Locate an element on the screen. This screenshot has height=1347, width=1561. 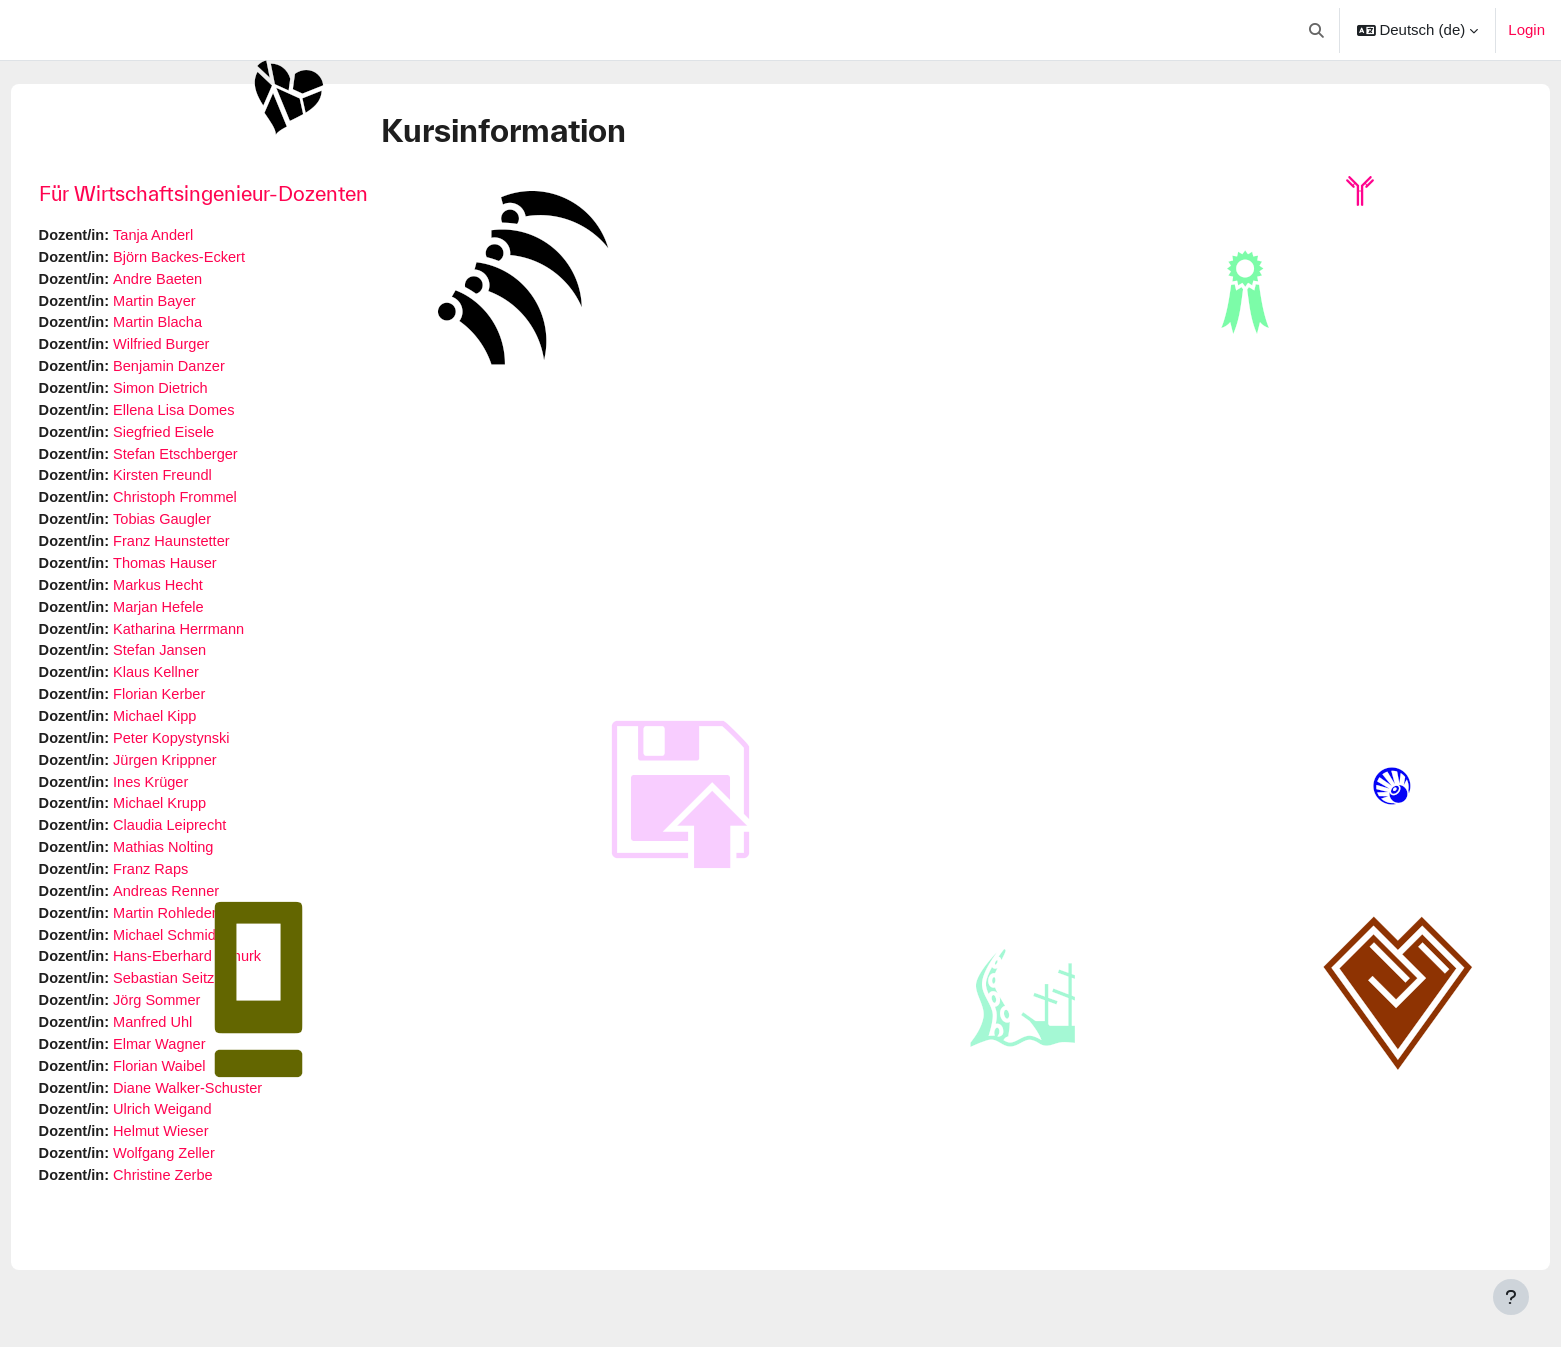
sea monster encounter or kraken attack event is located at coordinates (1023, 996).